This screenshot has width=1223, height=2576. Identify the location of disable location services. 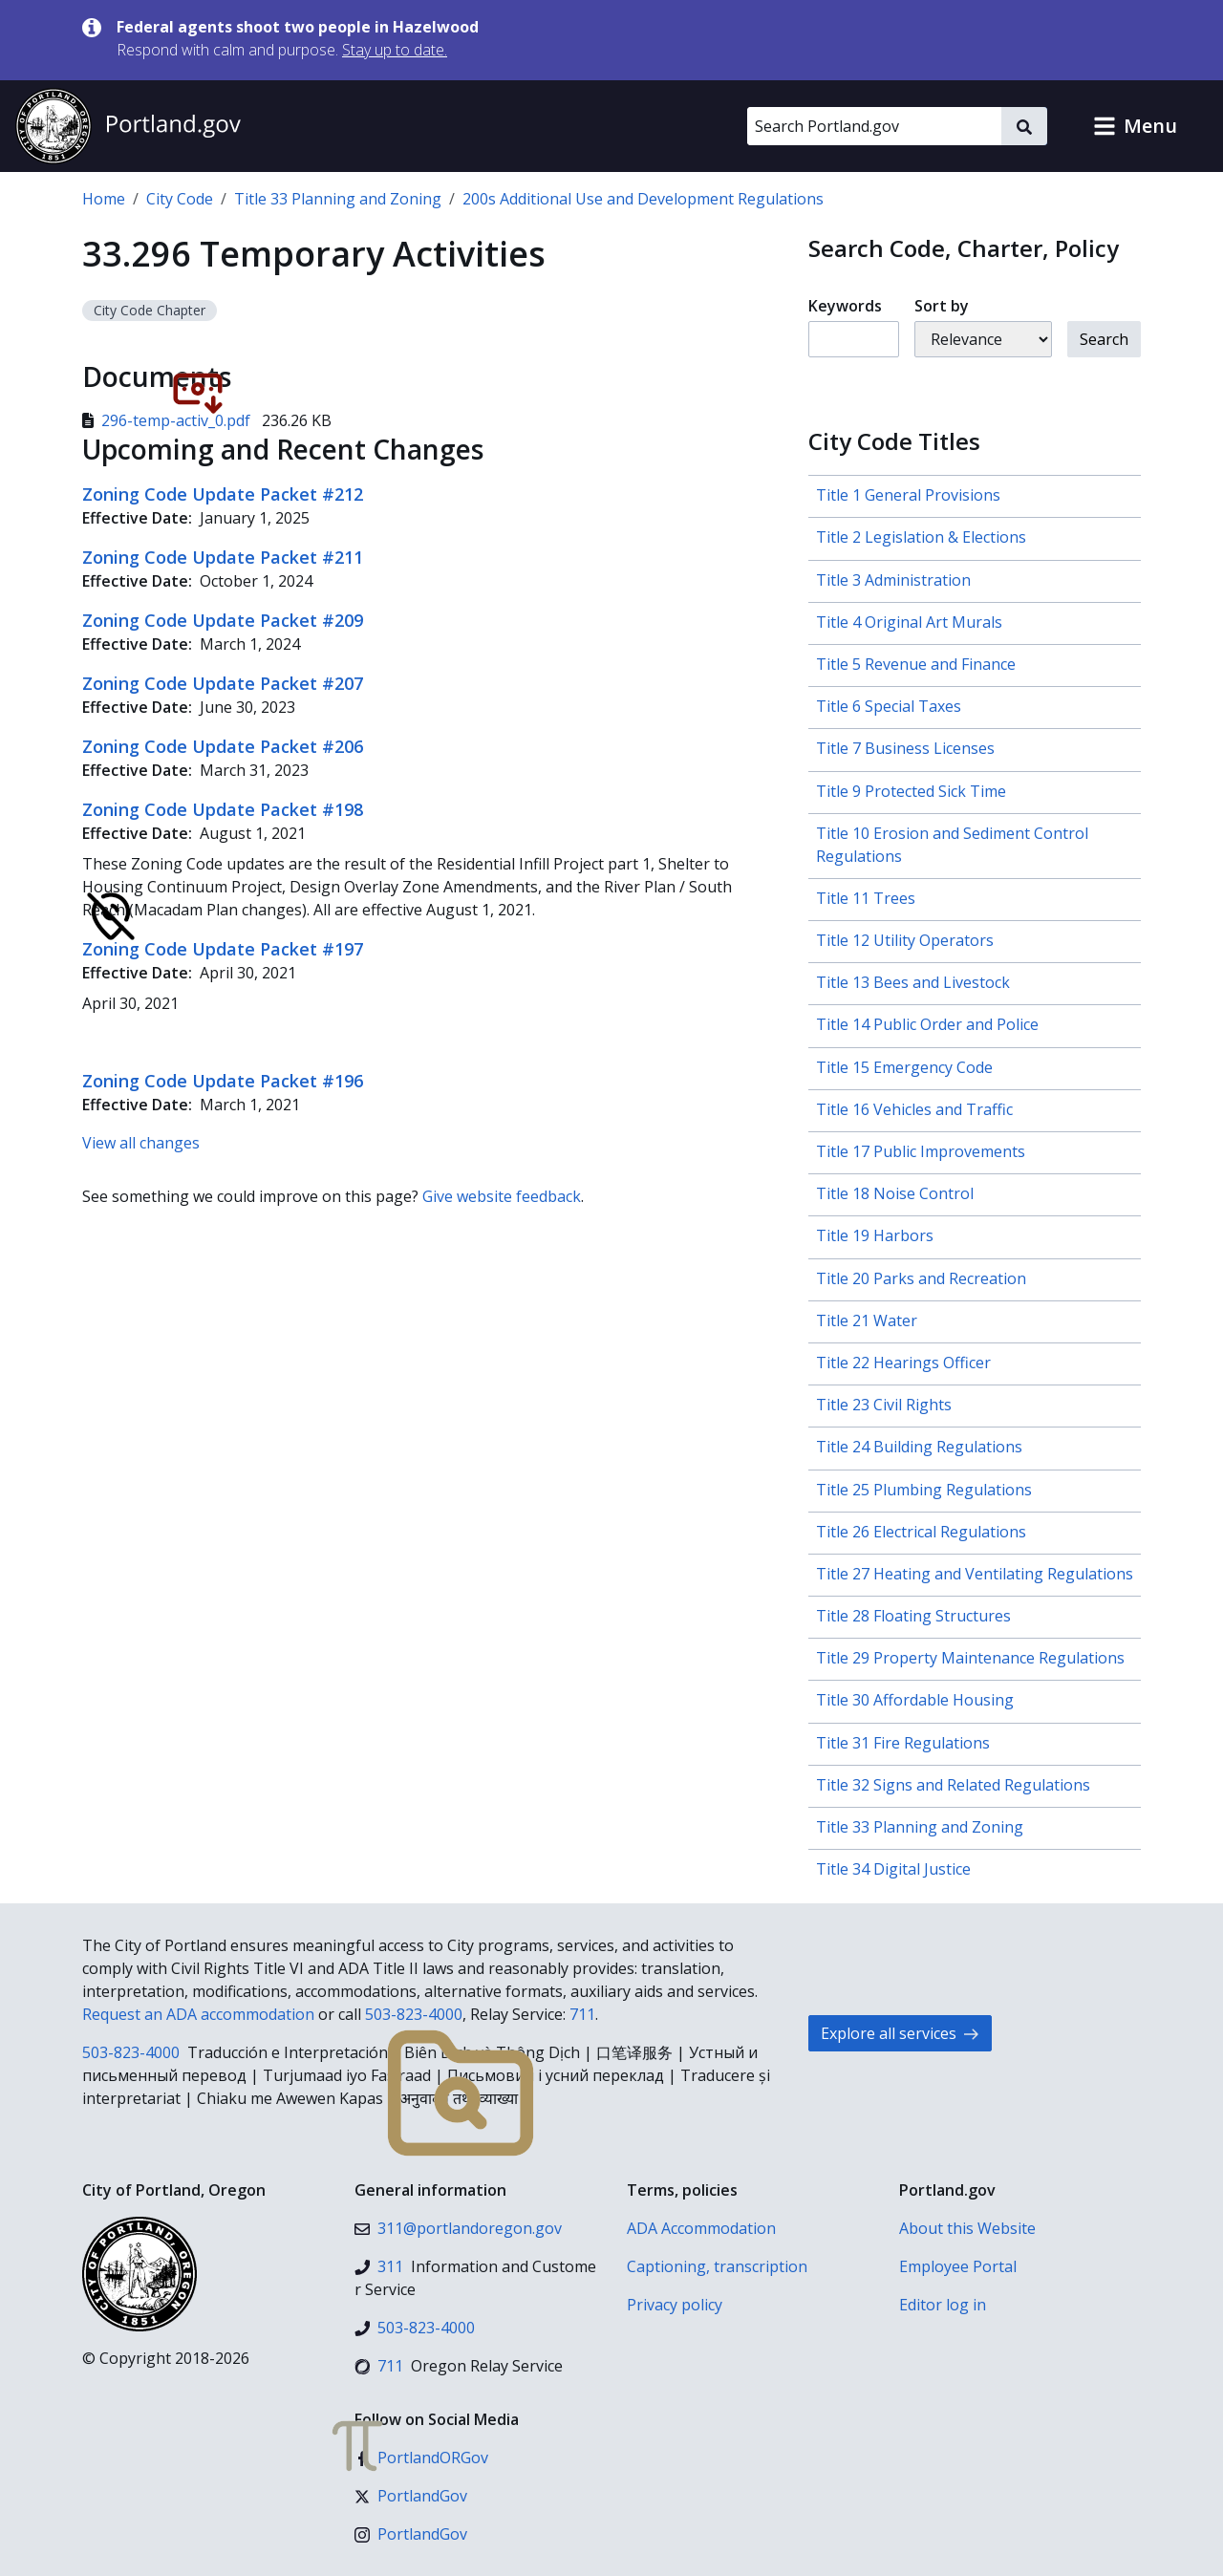
(111, 916).